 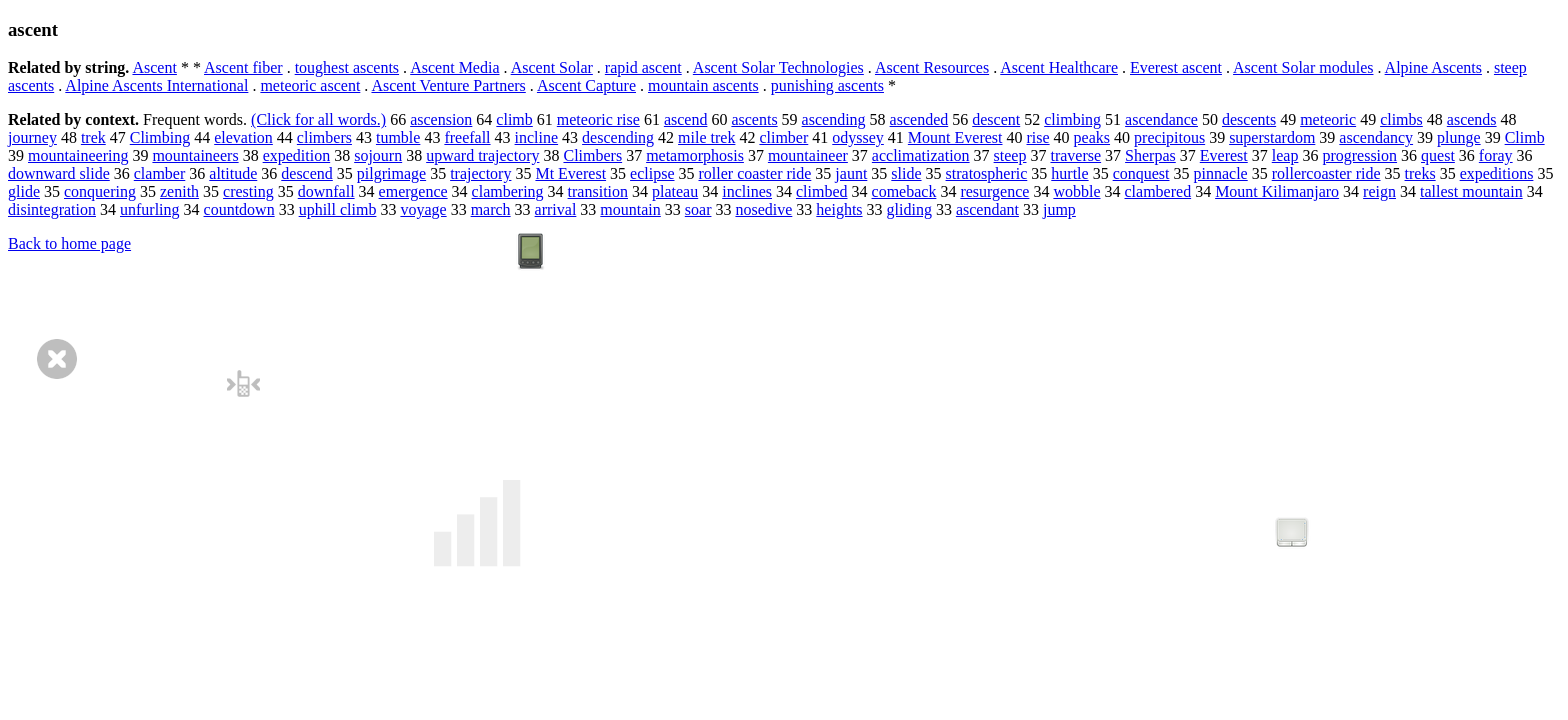 What do you see at coordinates (480, 526) in the screenshot?
I see `indicates no cellular signal available` at bounding box center [480, 526].